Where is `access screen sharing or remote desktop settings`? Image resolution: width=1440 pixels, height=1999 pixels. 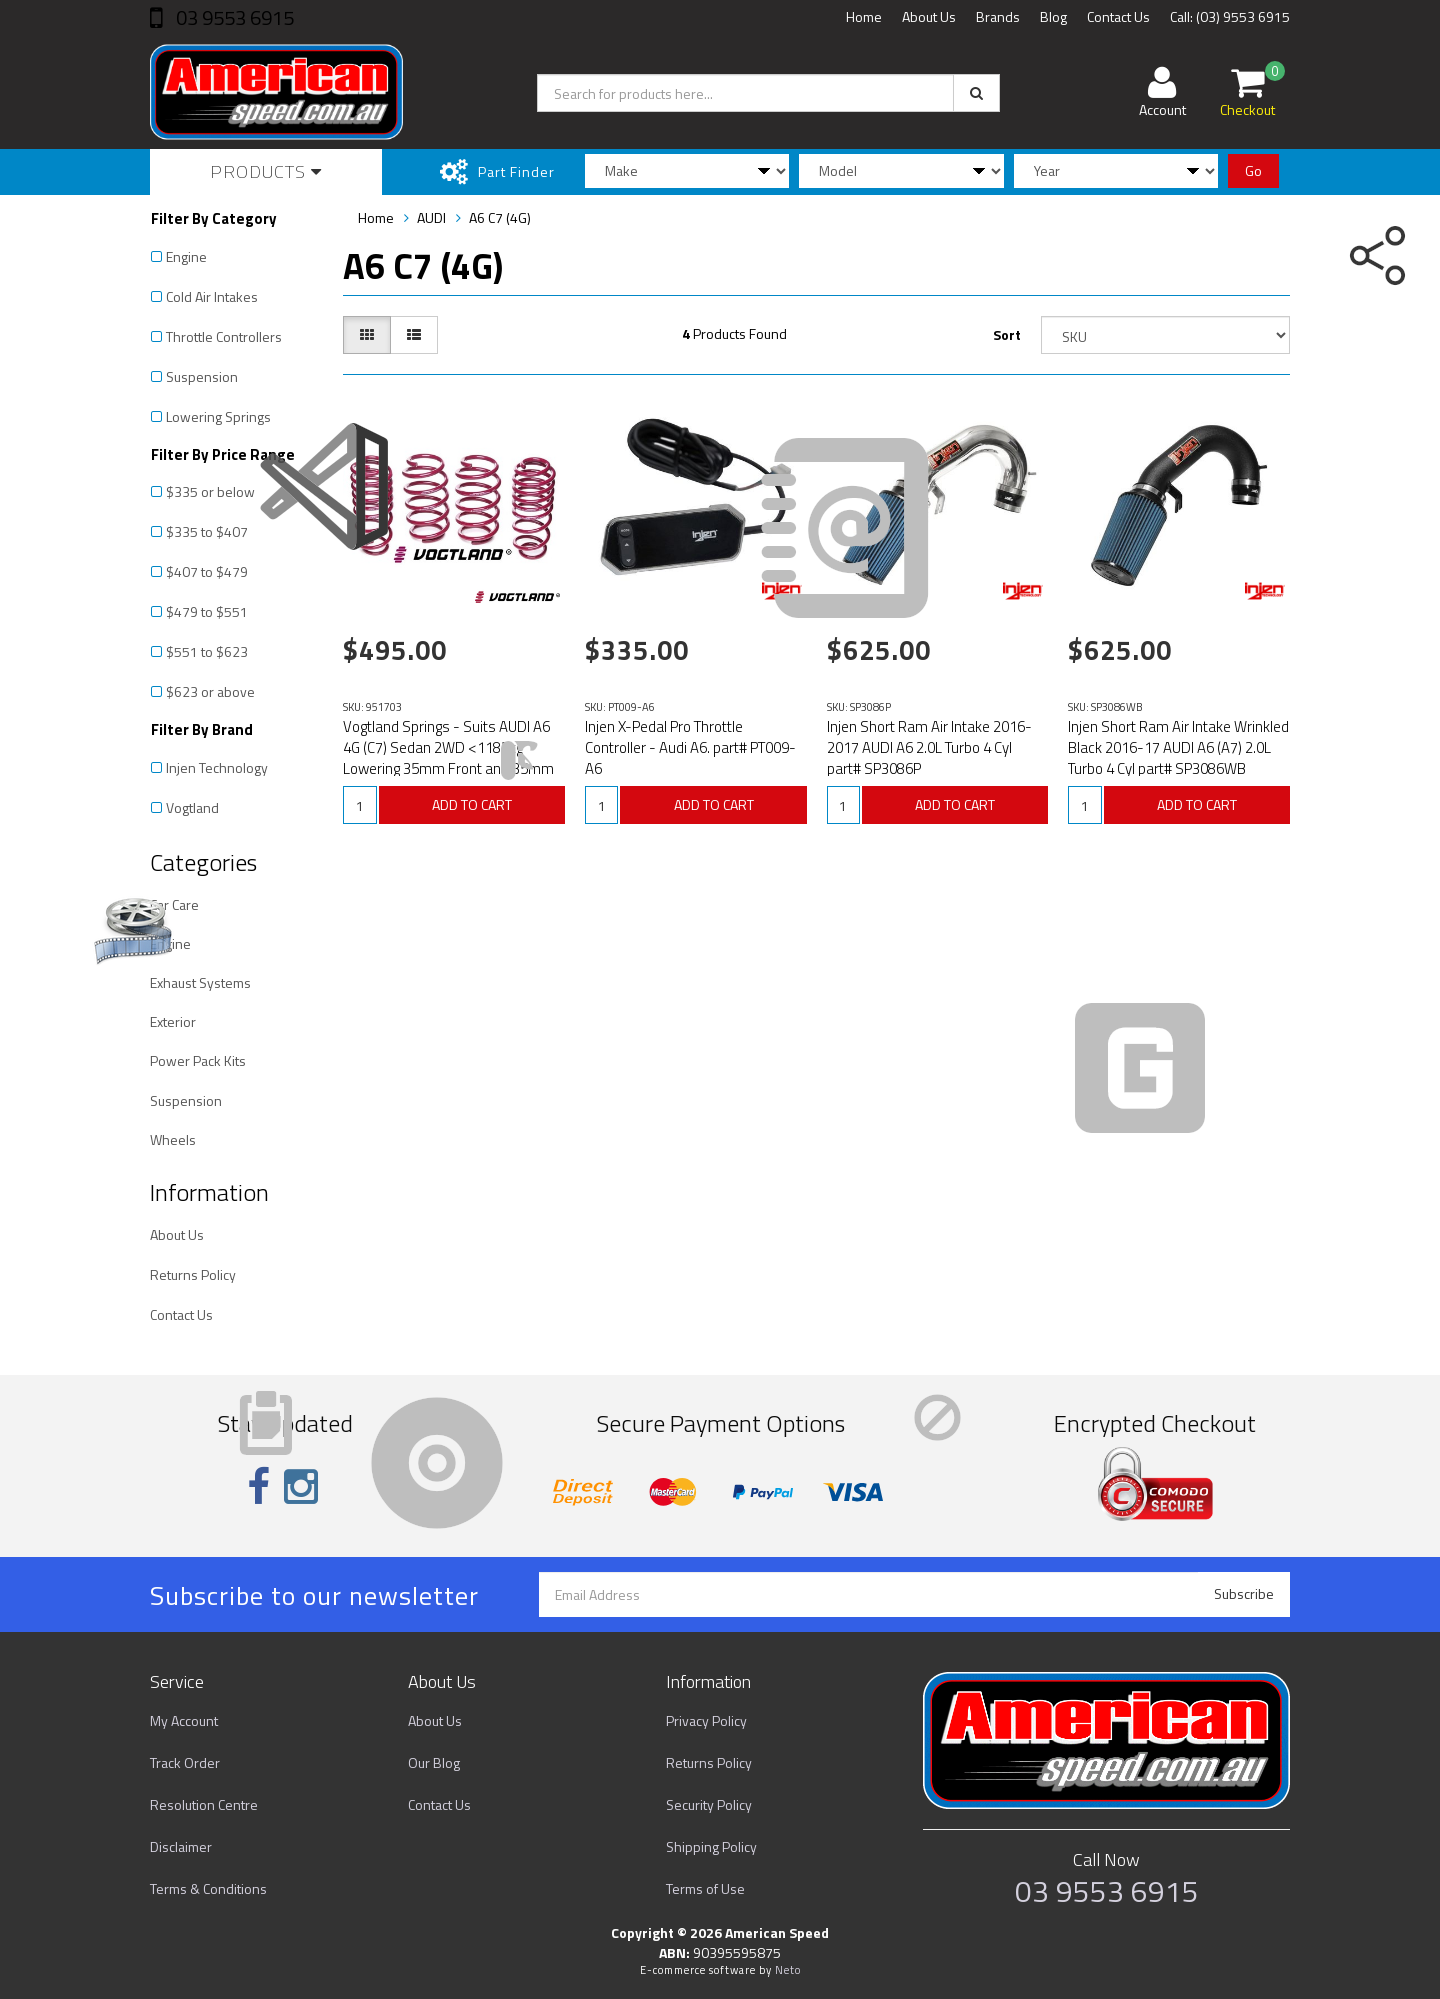 access screen sharing or remote desktop settings is located at coordinates (1377, 257).